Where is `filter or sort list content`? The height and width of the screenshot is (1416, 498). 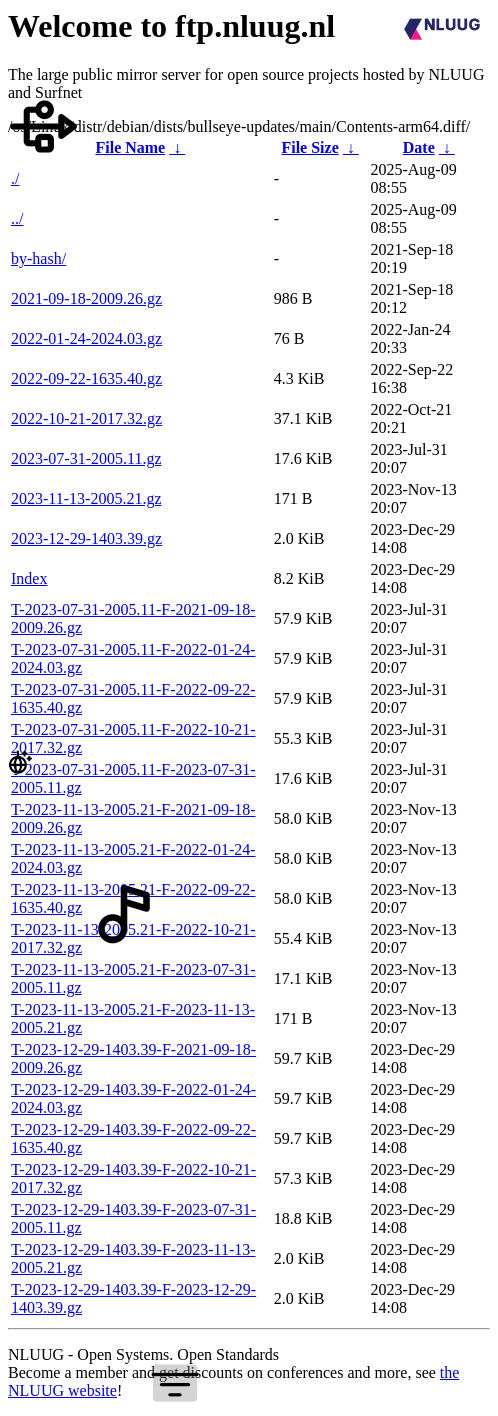 filter or sort list content is located at coordinates (175, 1383).